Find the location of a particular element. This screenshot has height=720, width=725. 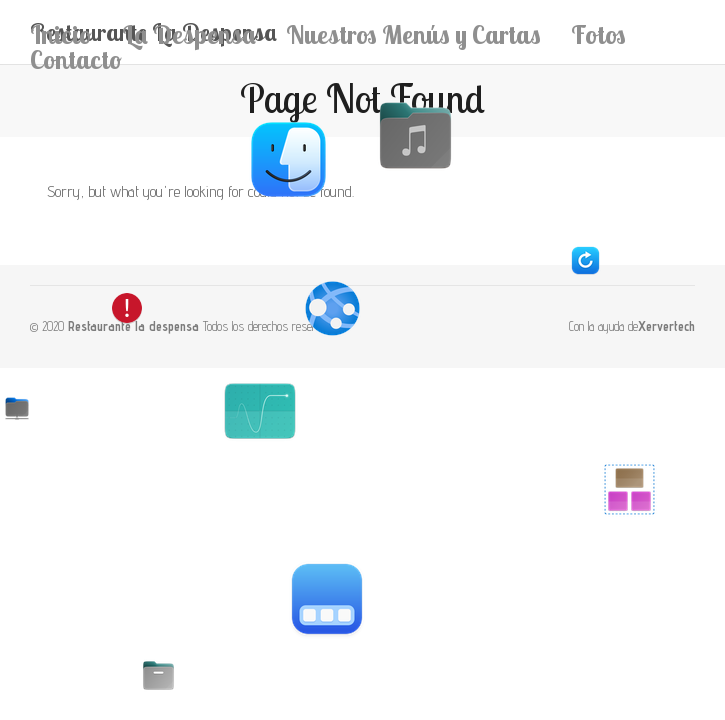

open the dock application is located at coordinates (327, 599).